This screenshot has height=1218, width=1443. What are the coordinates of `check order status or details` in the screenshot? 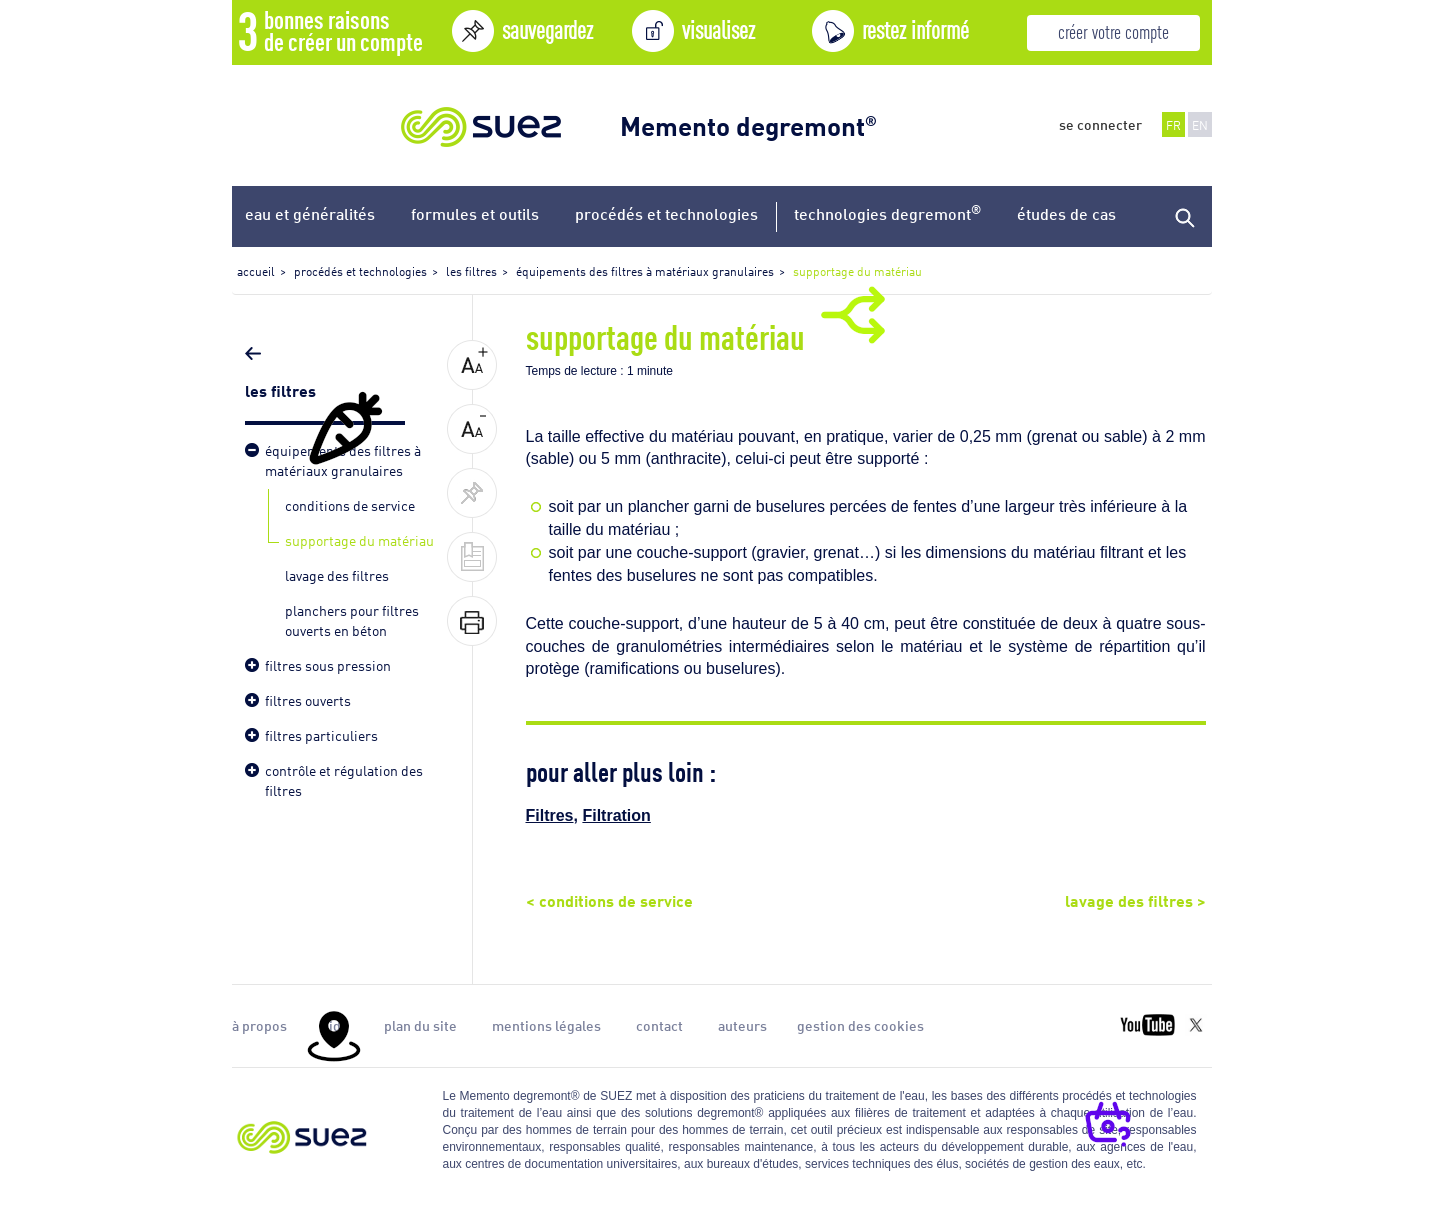 It's located at (1108, 1122).